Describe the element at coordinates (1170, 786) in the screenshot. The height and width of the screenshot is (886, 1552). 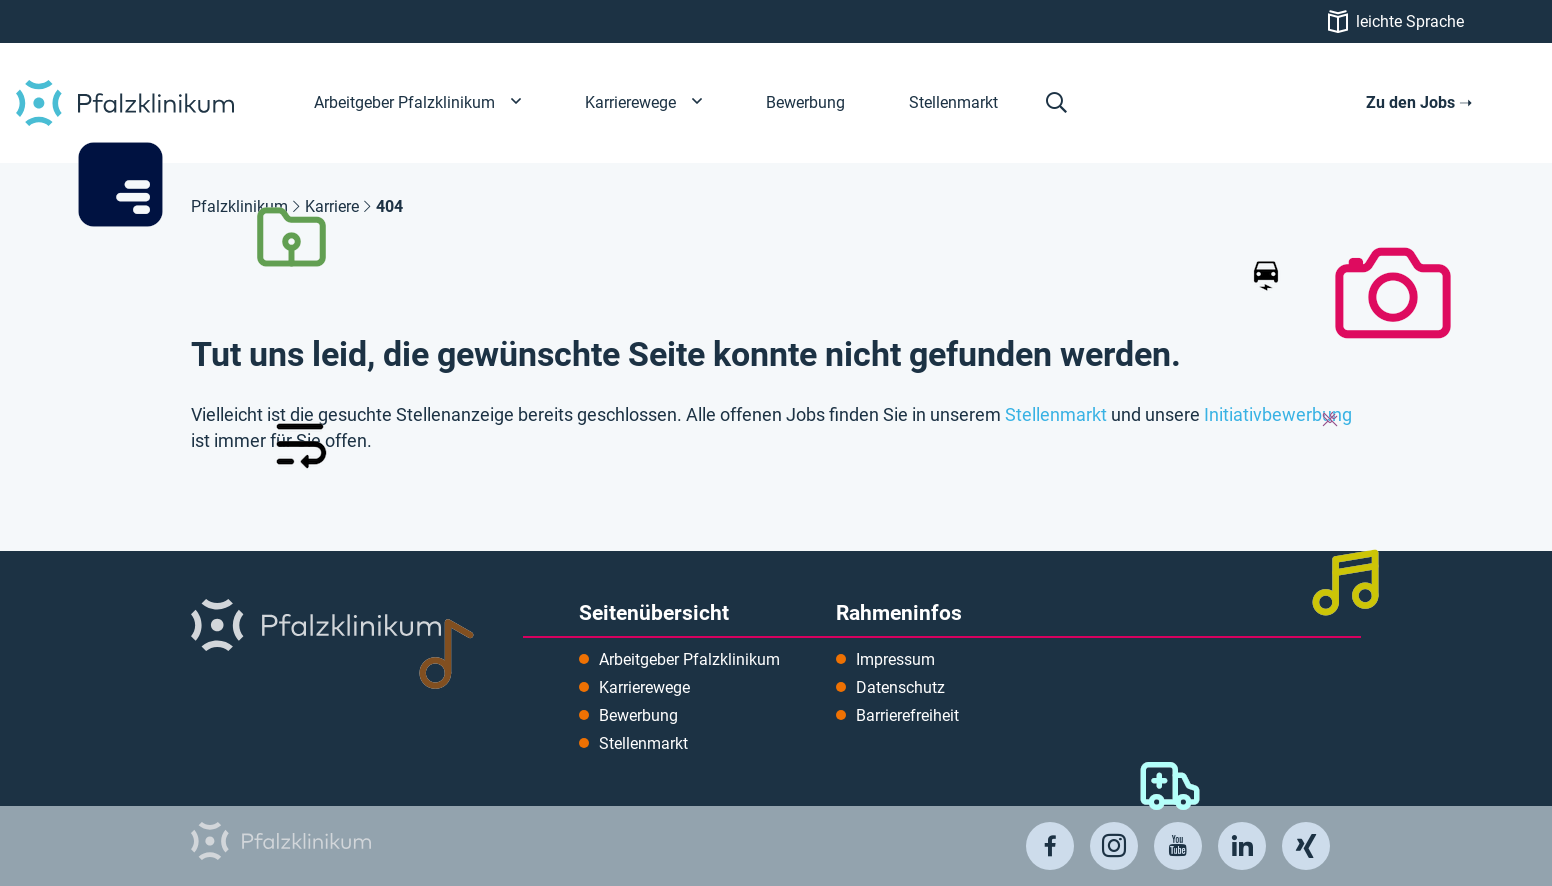
I see `access emergency medical services` at that location.